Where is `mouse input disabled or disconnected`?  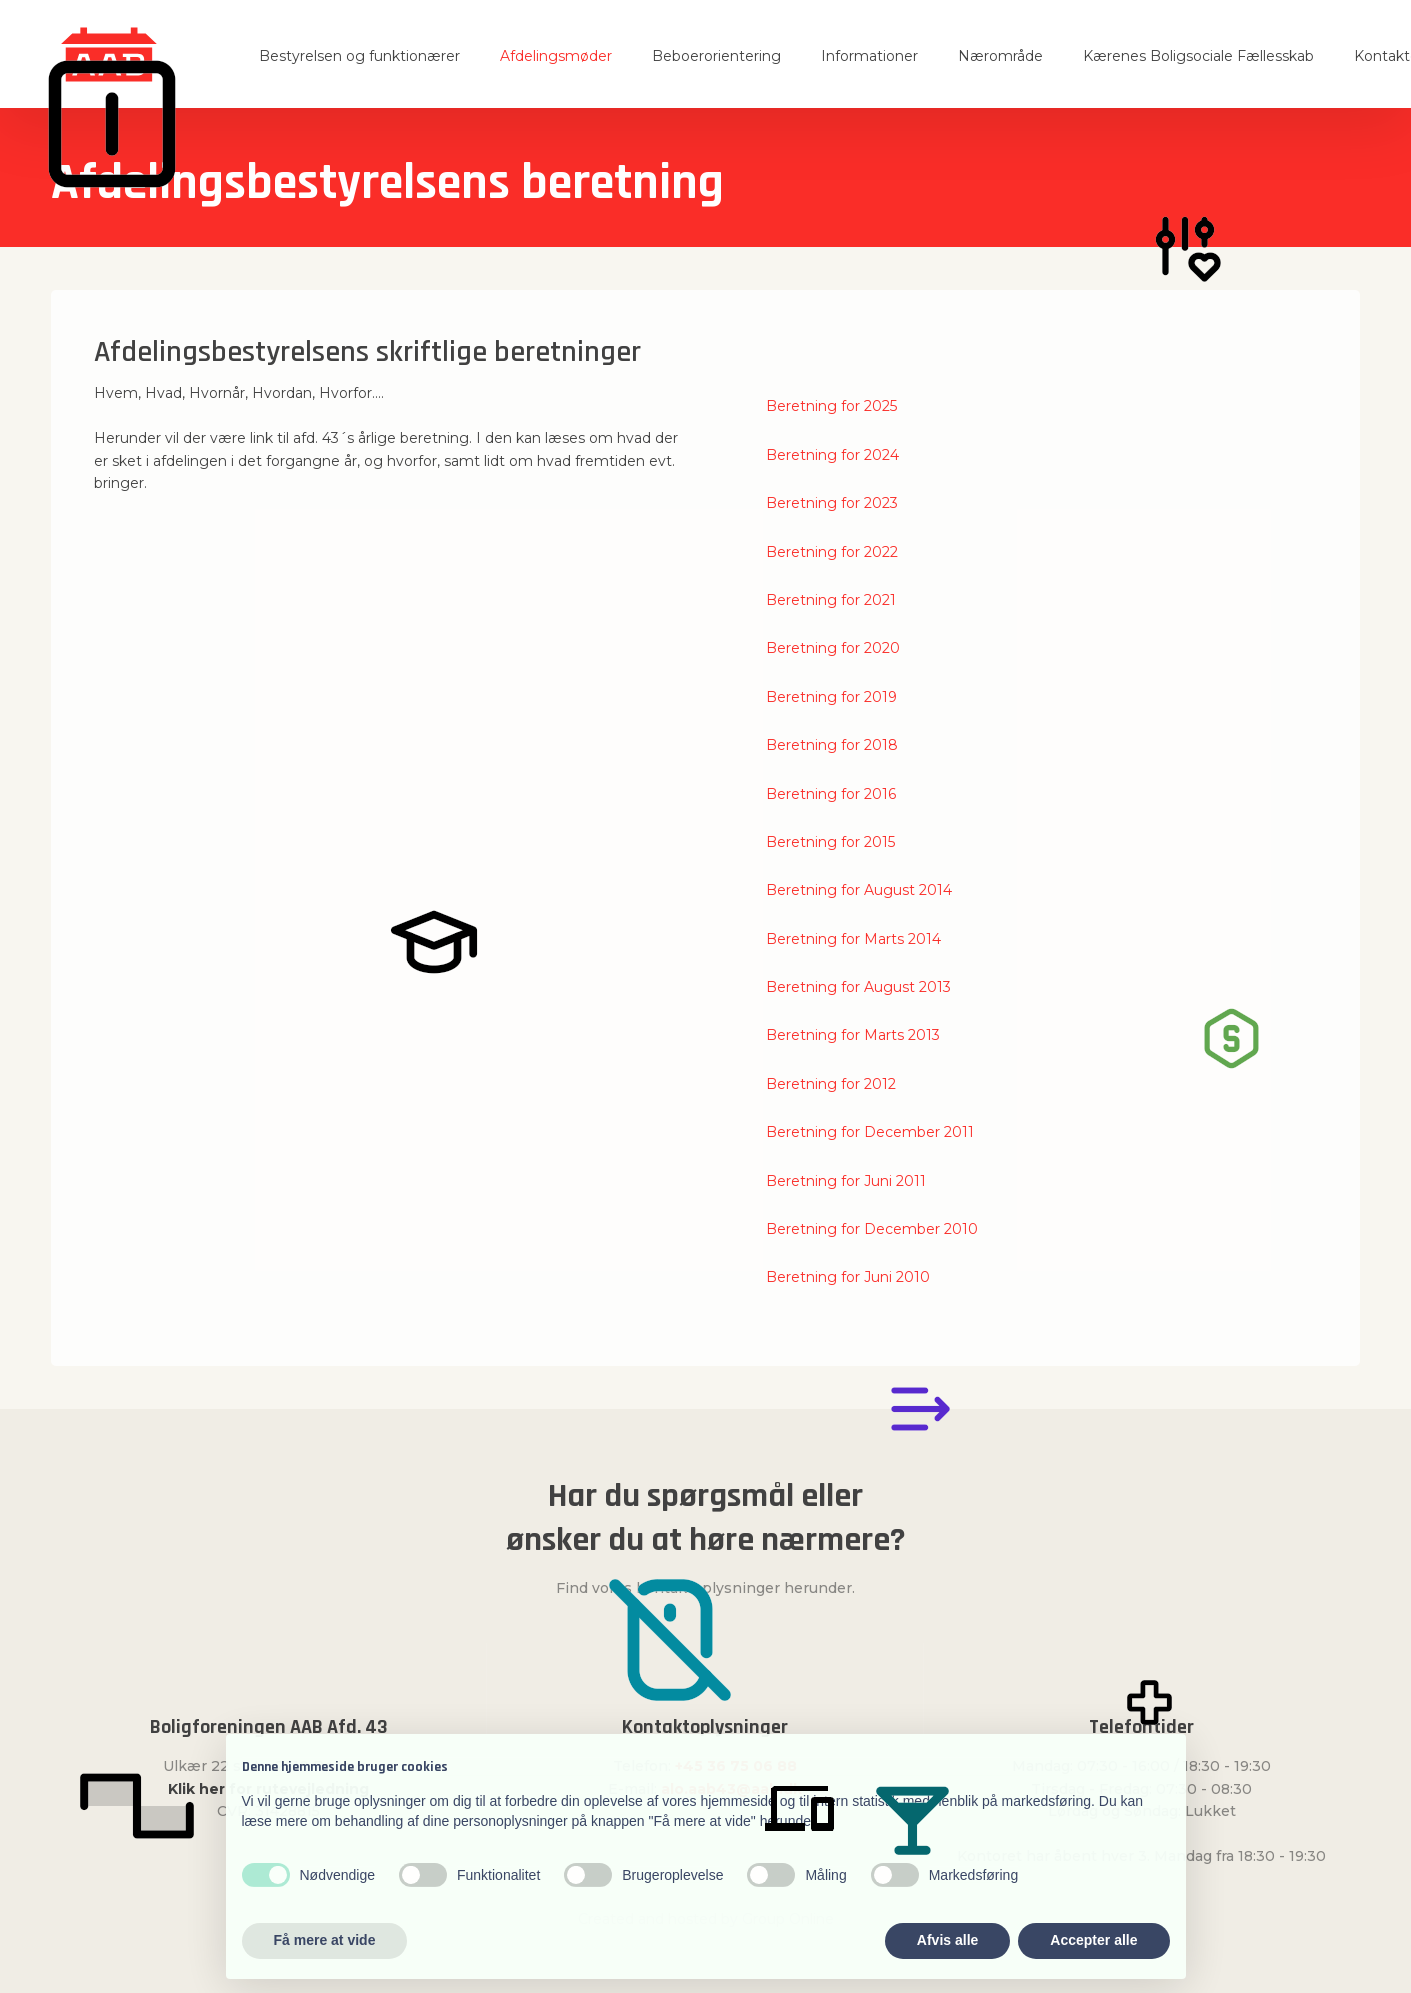 mouse input disabled or disconnected is located at coordinates (670, 1640).